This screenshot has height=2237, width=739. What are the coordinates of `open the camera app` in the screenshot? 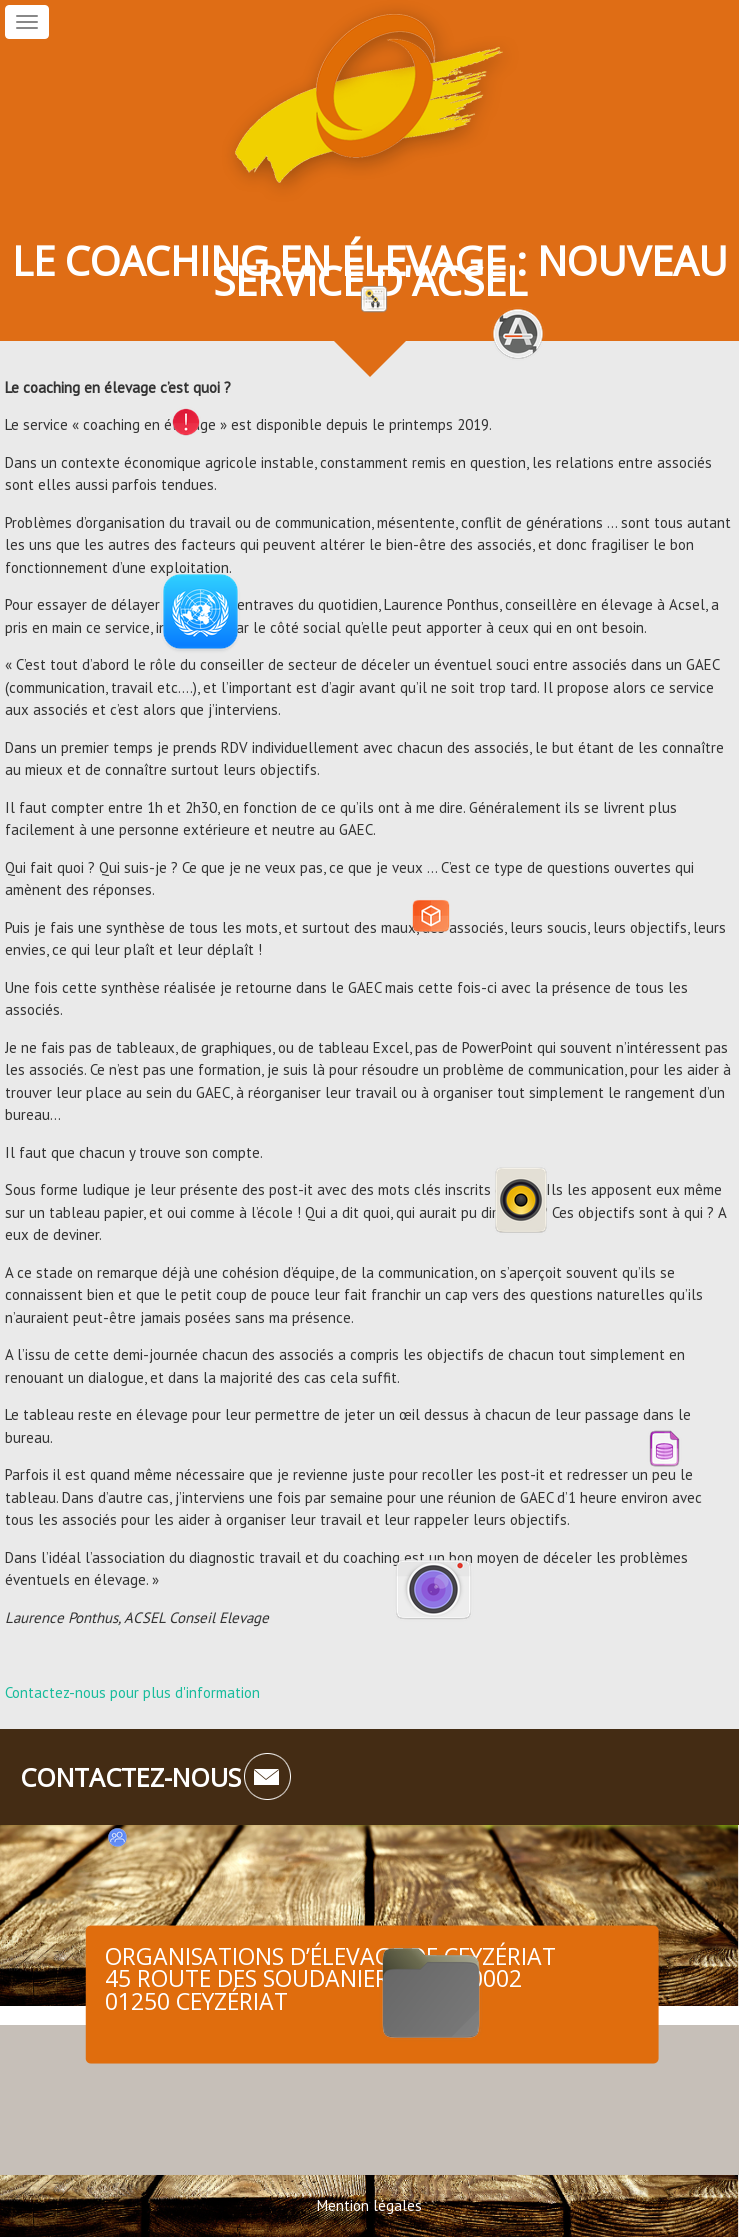 It's located at (433, 1589).